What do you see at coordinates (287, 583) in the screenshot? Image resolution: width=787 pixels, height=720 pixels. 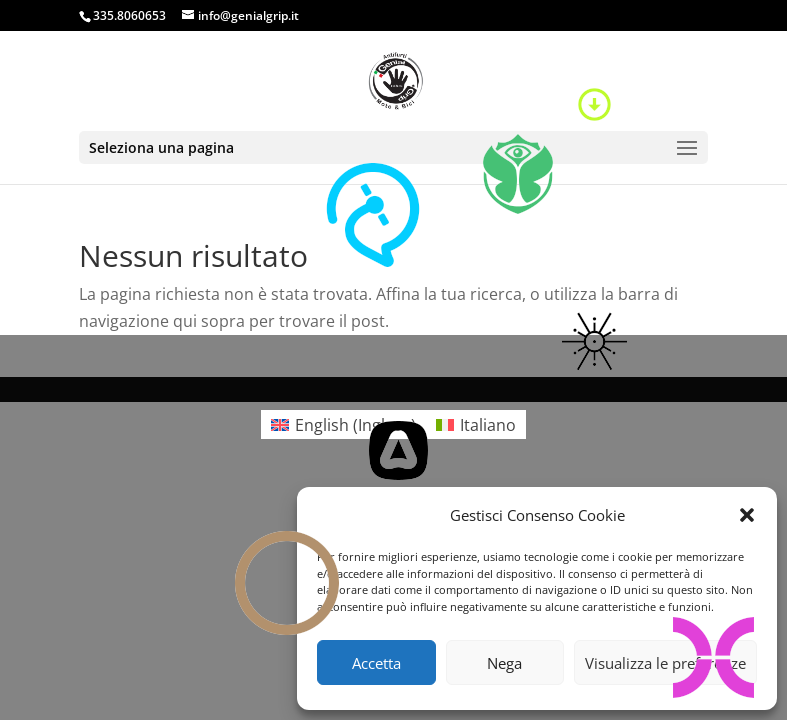 I see `sourcehut logo - link to sourcehut code hosting platform` at bounding box center [287, 583].